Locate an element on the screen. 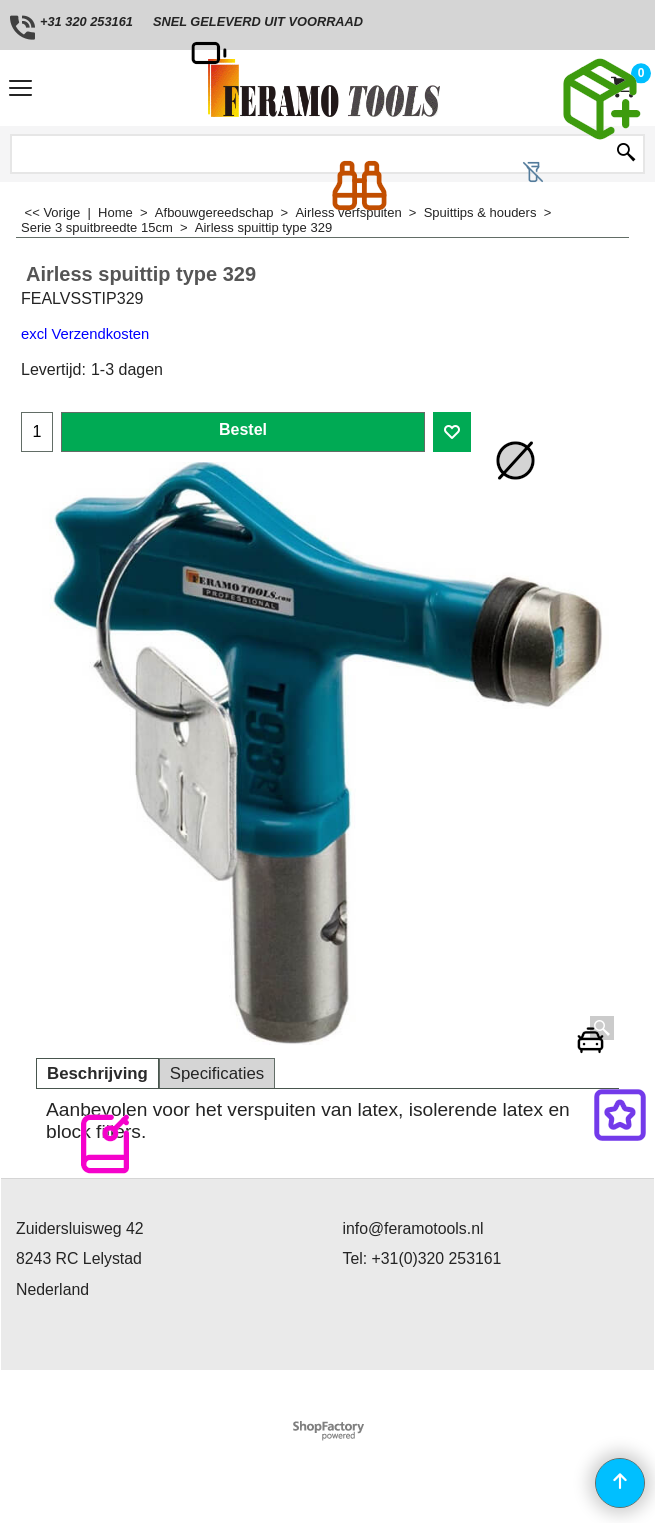 Image resolution: width=655 pixels, height=1523 pixels. request a taxi or cab ride is located at coordinates (590, 1041).